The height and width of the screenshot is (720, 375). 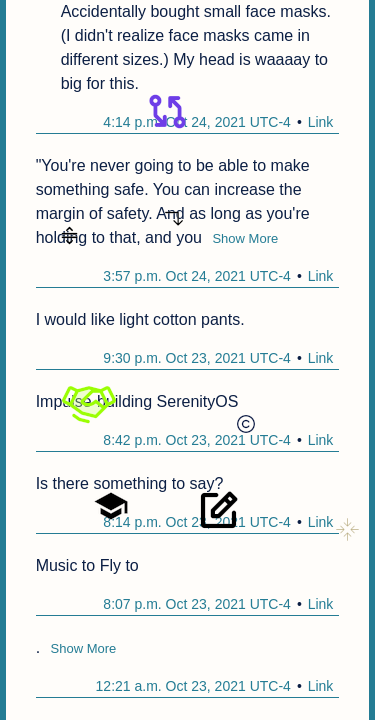 I want to click on access education or school-related content, so click(x=111, y=506).